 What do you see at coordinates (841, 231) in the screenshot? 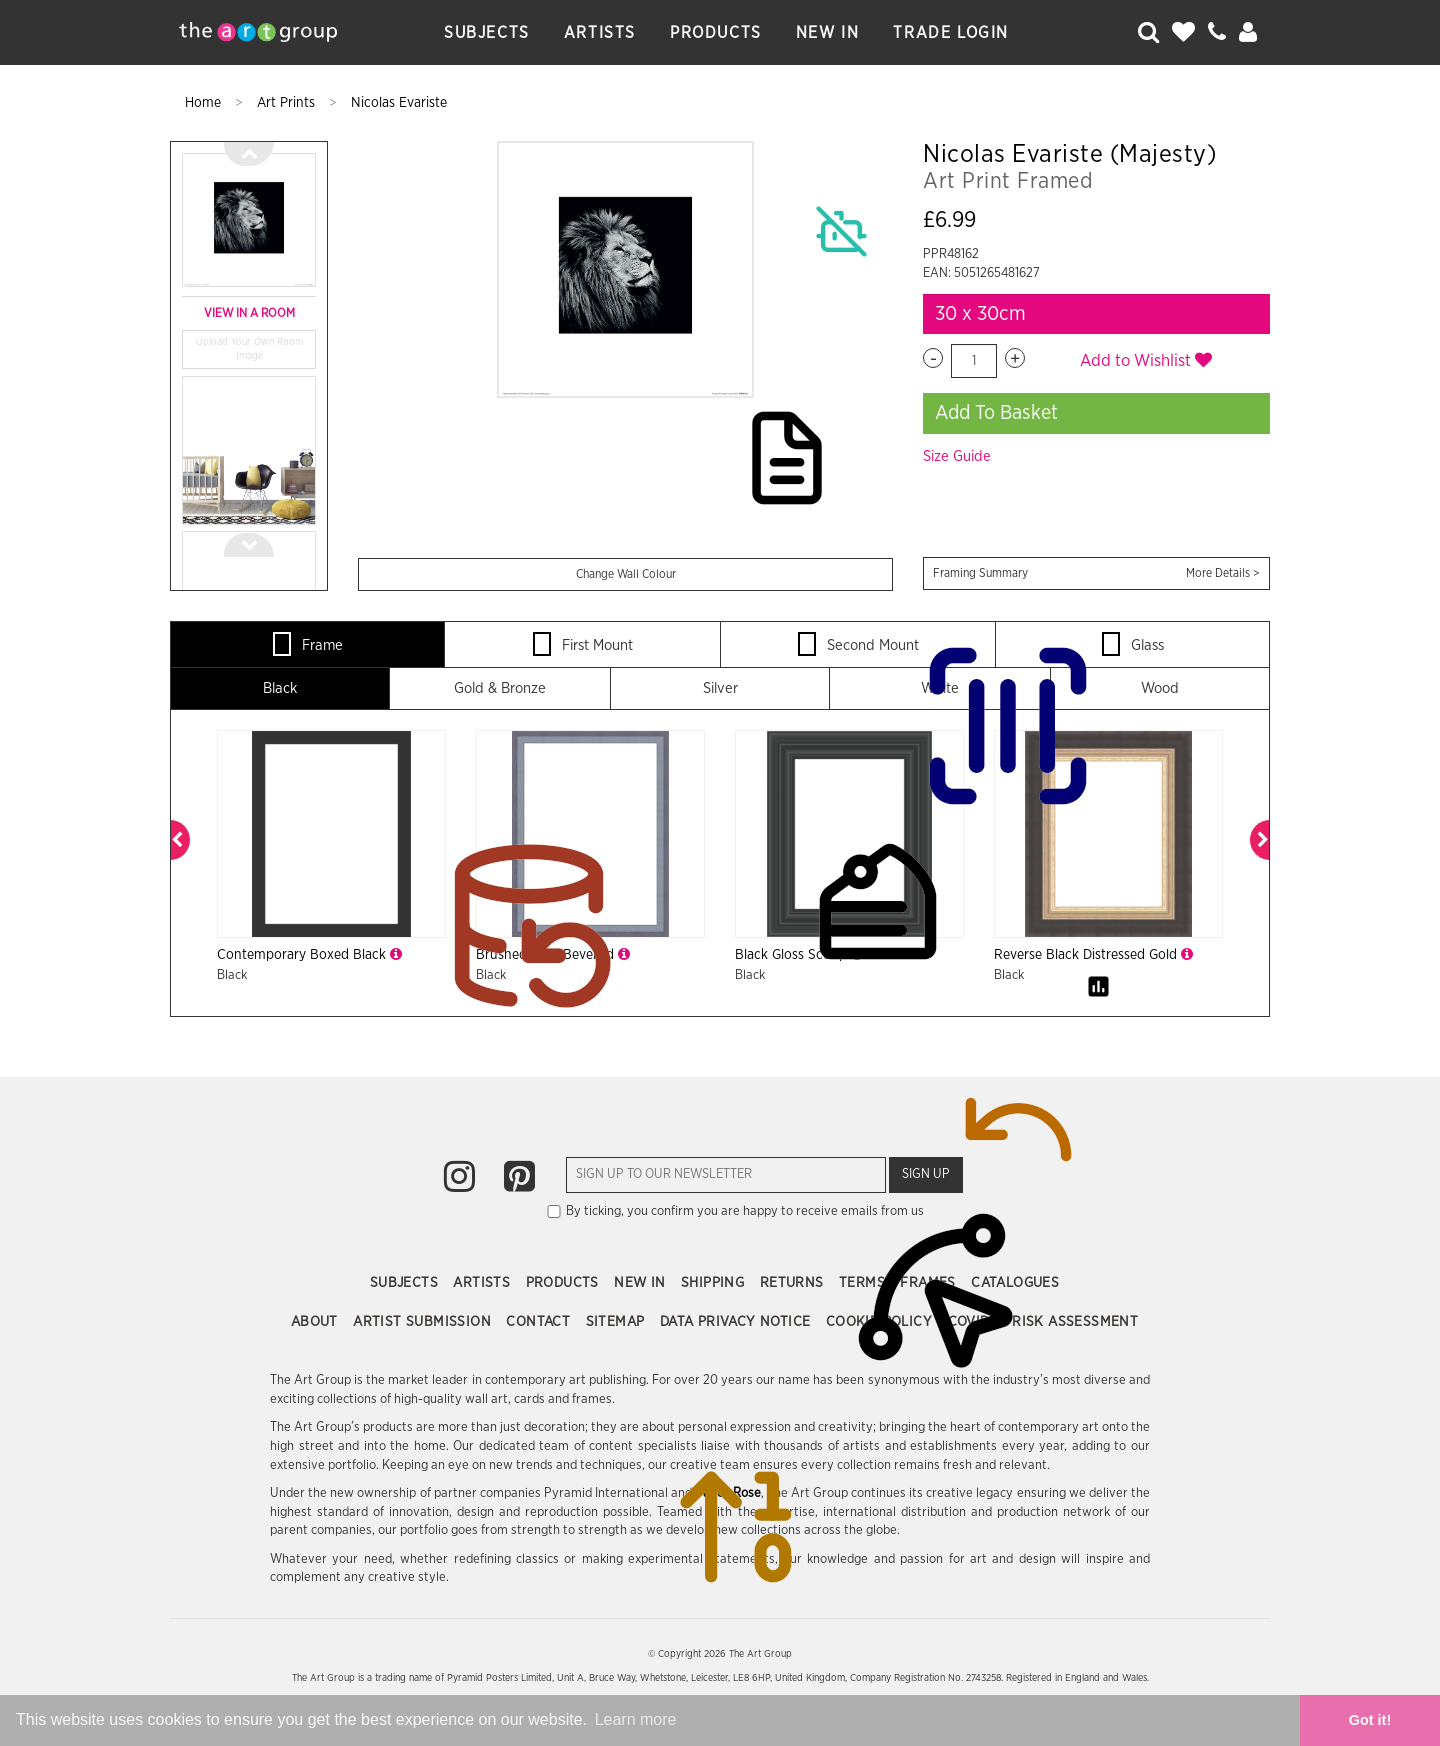
I see `disable bot or AI assistant` at bounding box center [841, 231].